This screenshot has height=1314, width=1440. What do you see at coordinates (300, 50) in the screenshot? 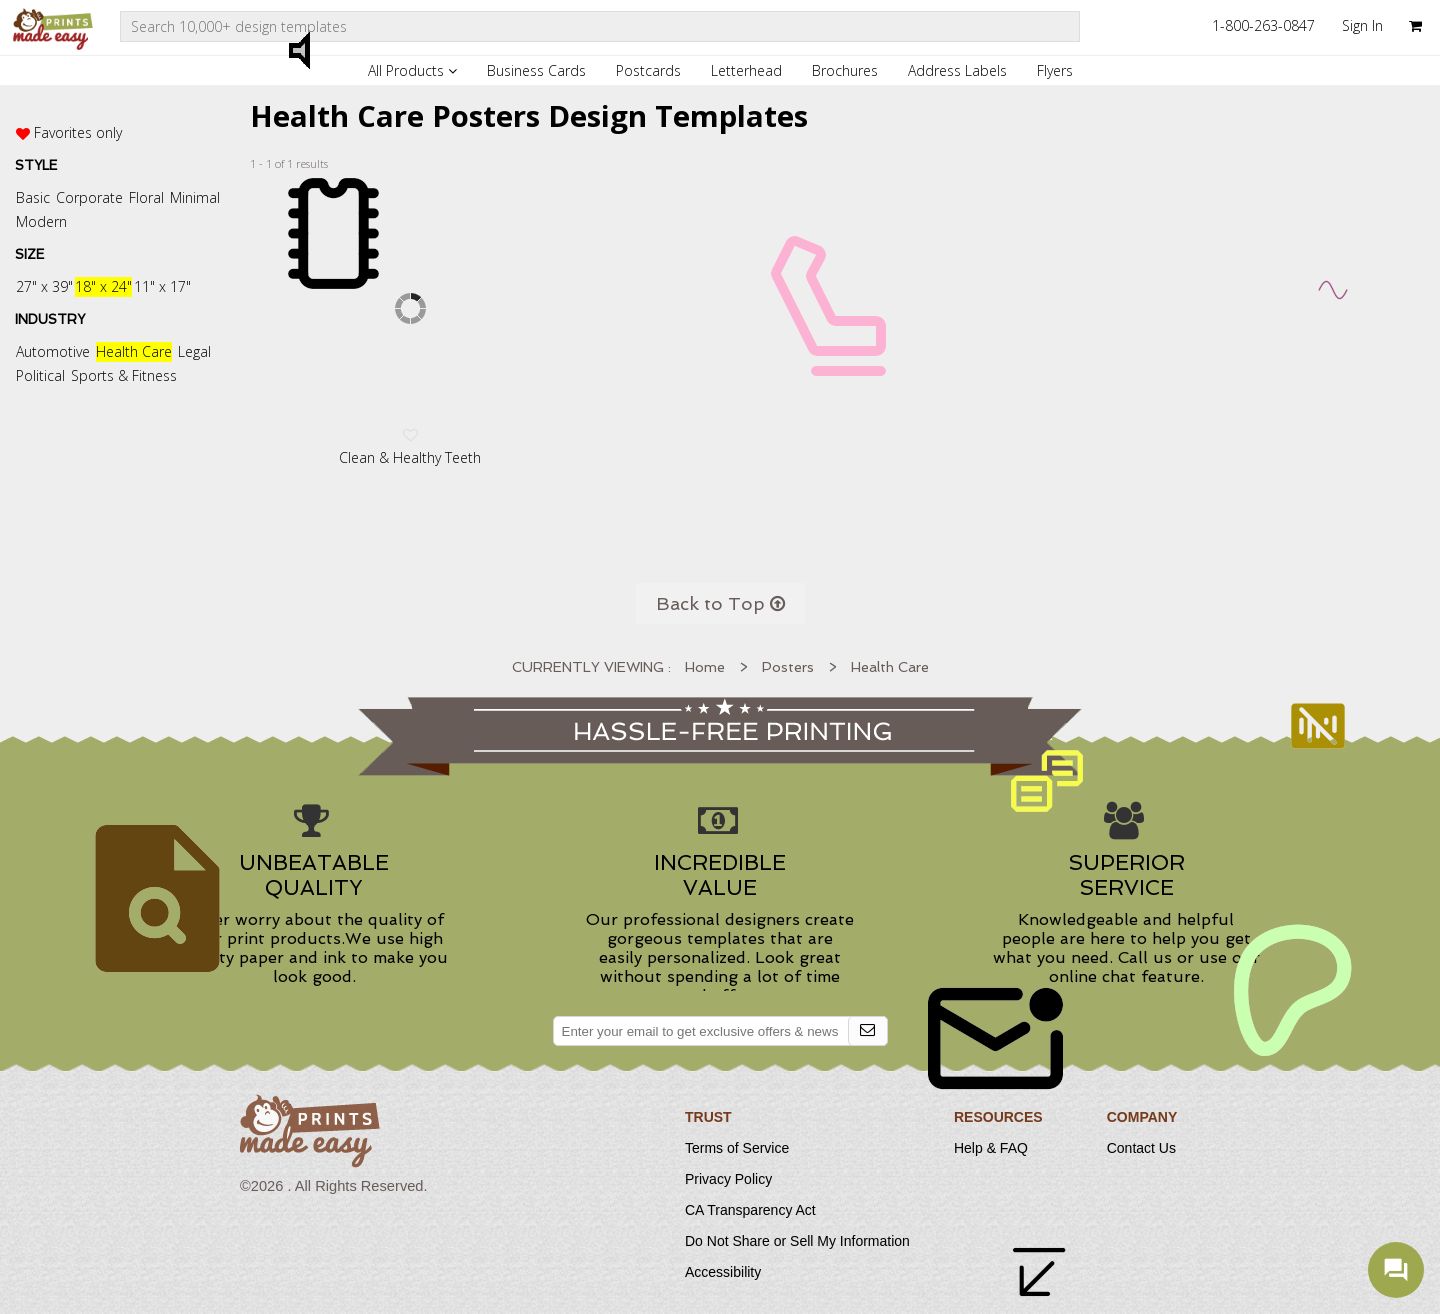
I see `mute or unmute audio` at bounding box center [300, 50].